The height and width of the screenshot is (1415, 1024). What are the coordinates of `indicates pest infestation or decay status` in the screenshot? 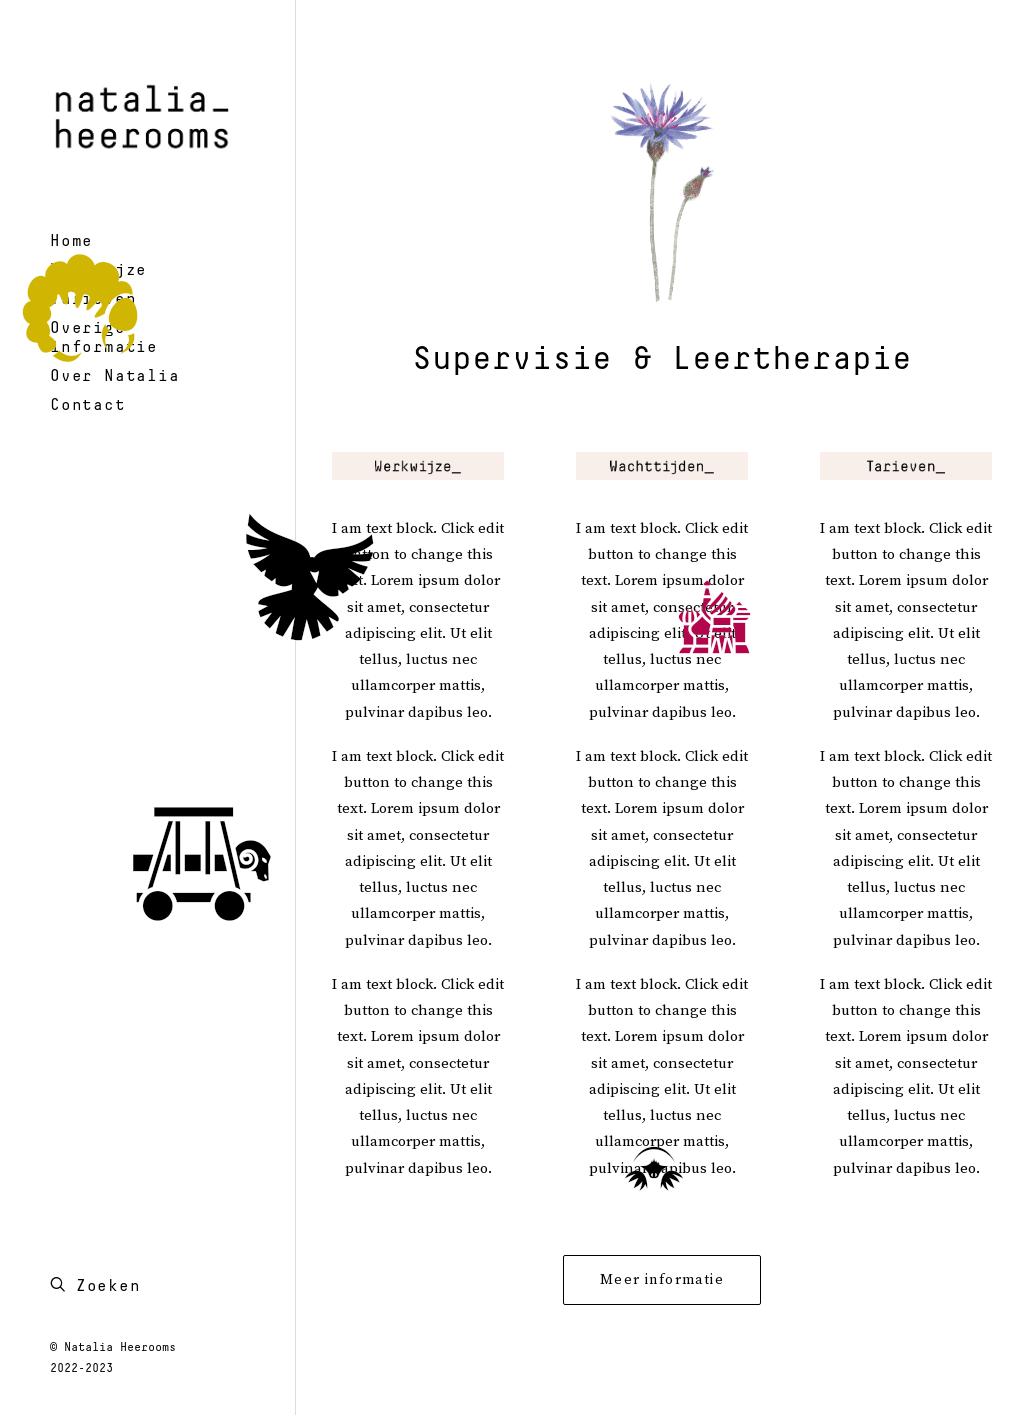 It's located at (79, 311).